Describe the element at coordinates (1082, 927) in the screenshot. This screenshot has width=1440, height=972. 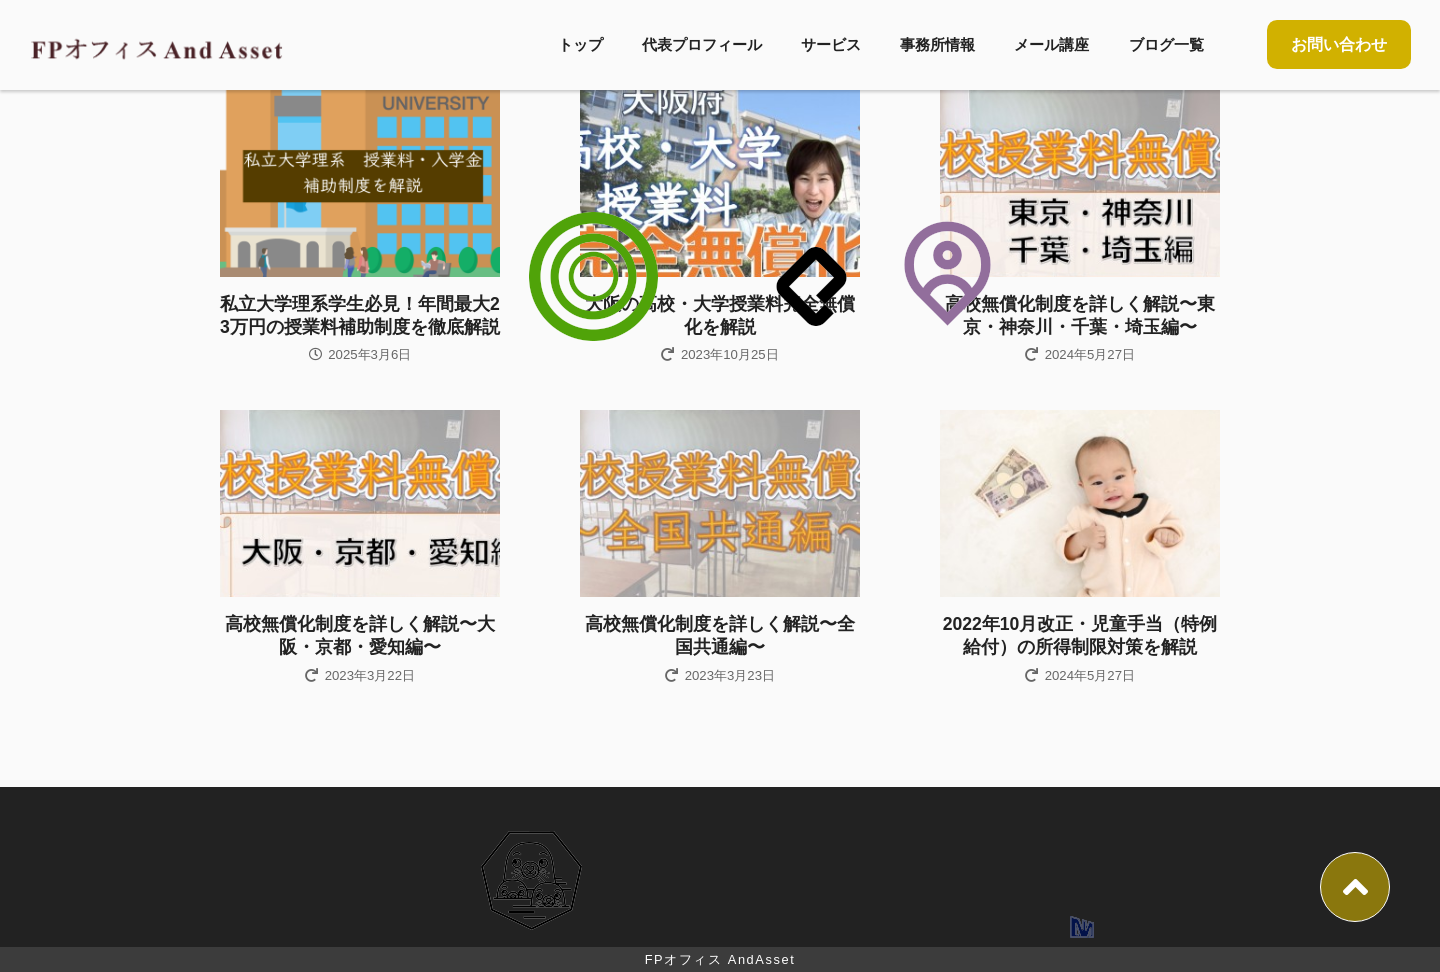
I see `visit the AlliedModders community website` at that location.